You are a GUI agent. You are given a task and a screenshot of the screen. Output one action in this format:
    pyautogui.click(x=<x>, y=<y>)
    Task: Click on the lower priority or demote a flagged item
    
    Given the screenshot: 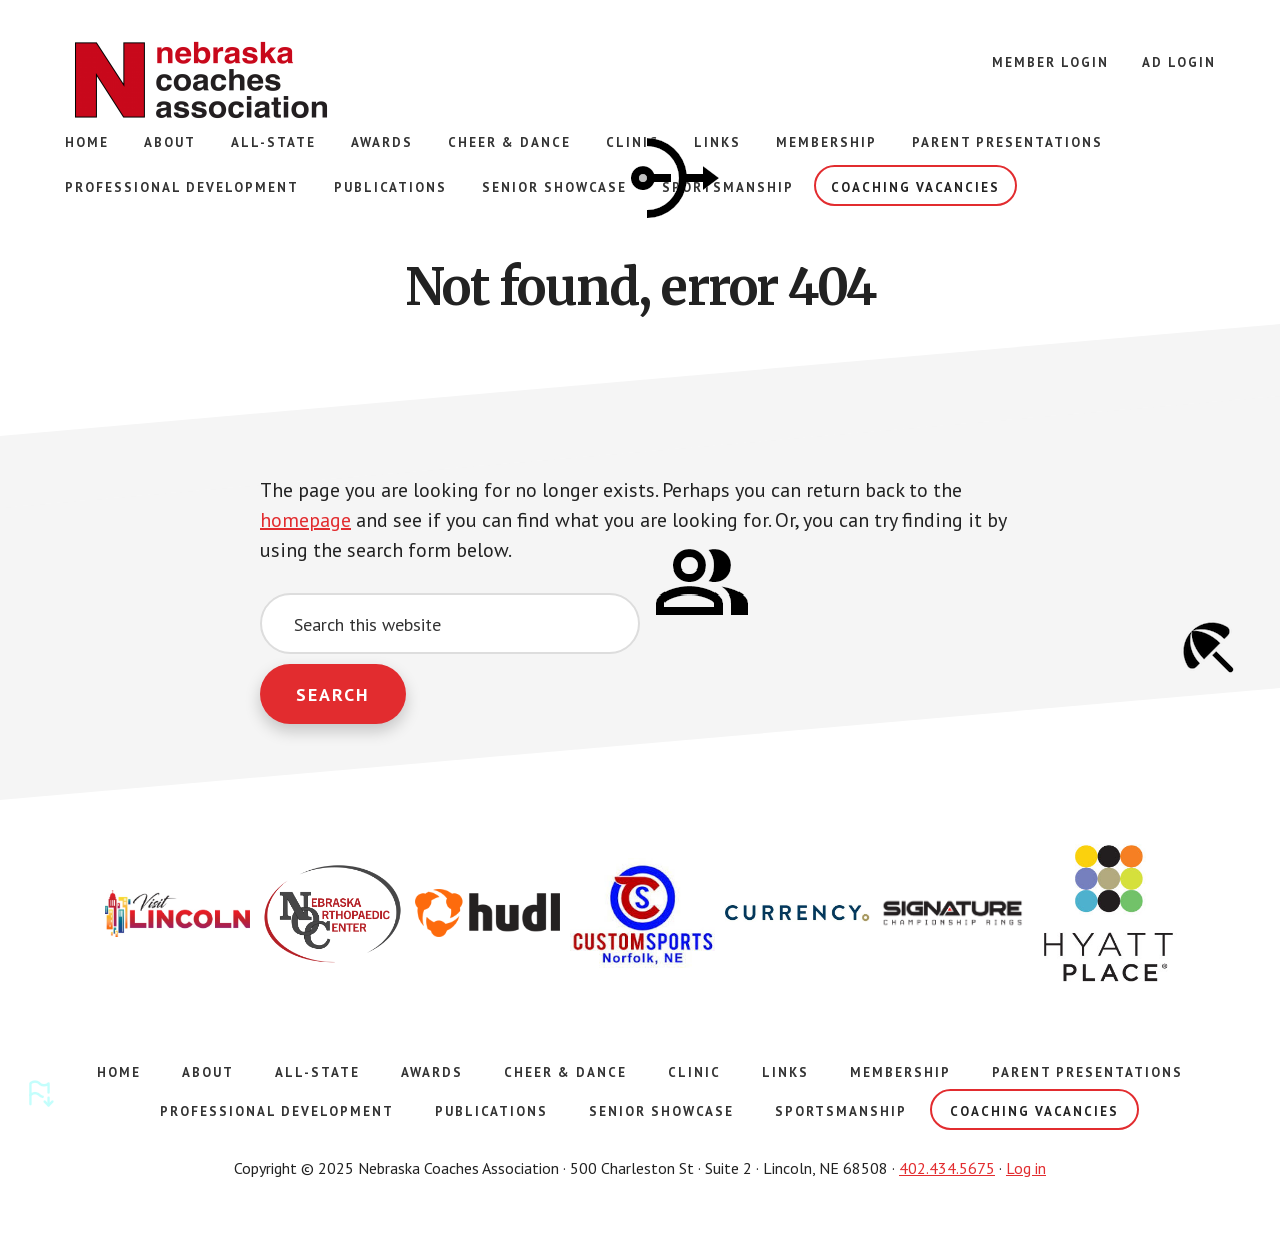 What is the action you would take?
    pyautogui.click(x=39, y=1092)
    